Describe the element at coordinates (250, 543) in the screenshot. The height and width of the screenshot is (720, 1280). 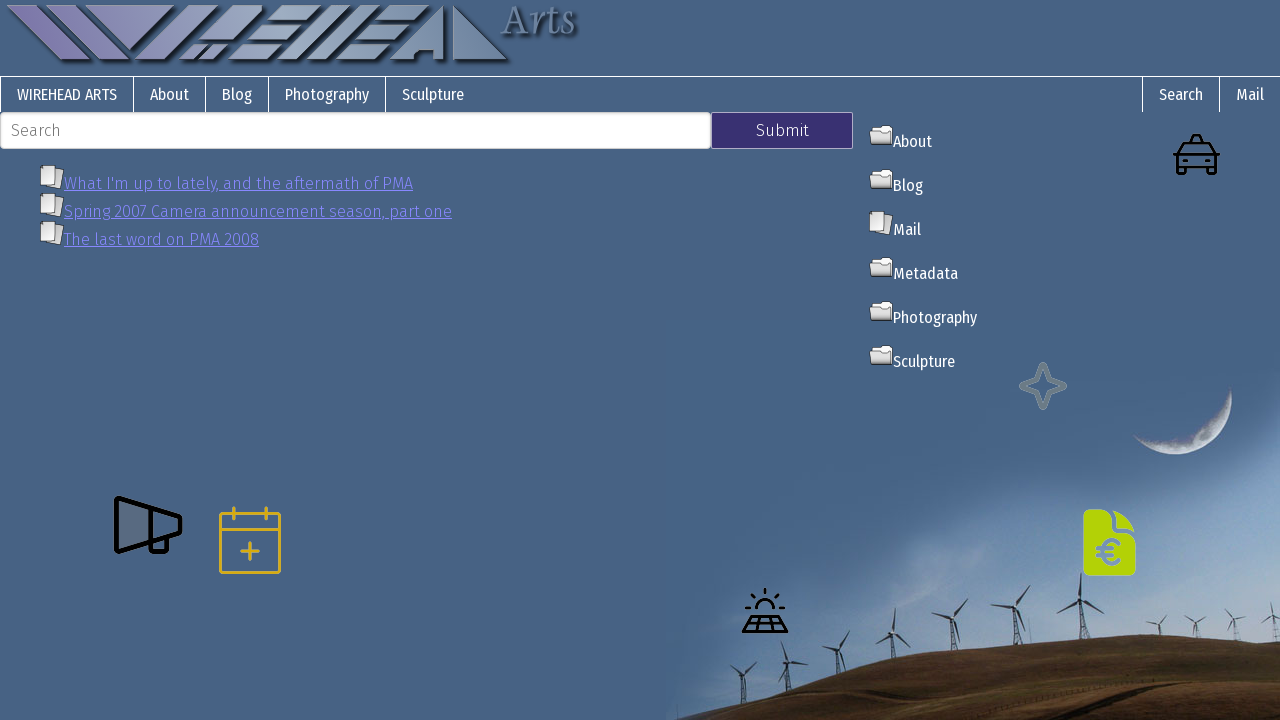
I see `add a new event to the calendar` at that location.